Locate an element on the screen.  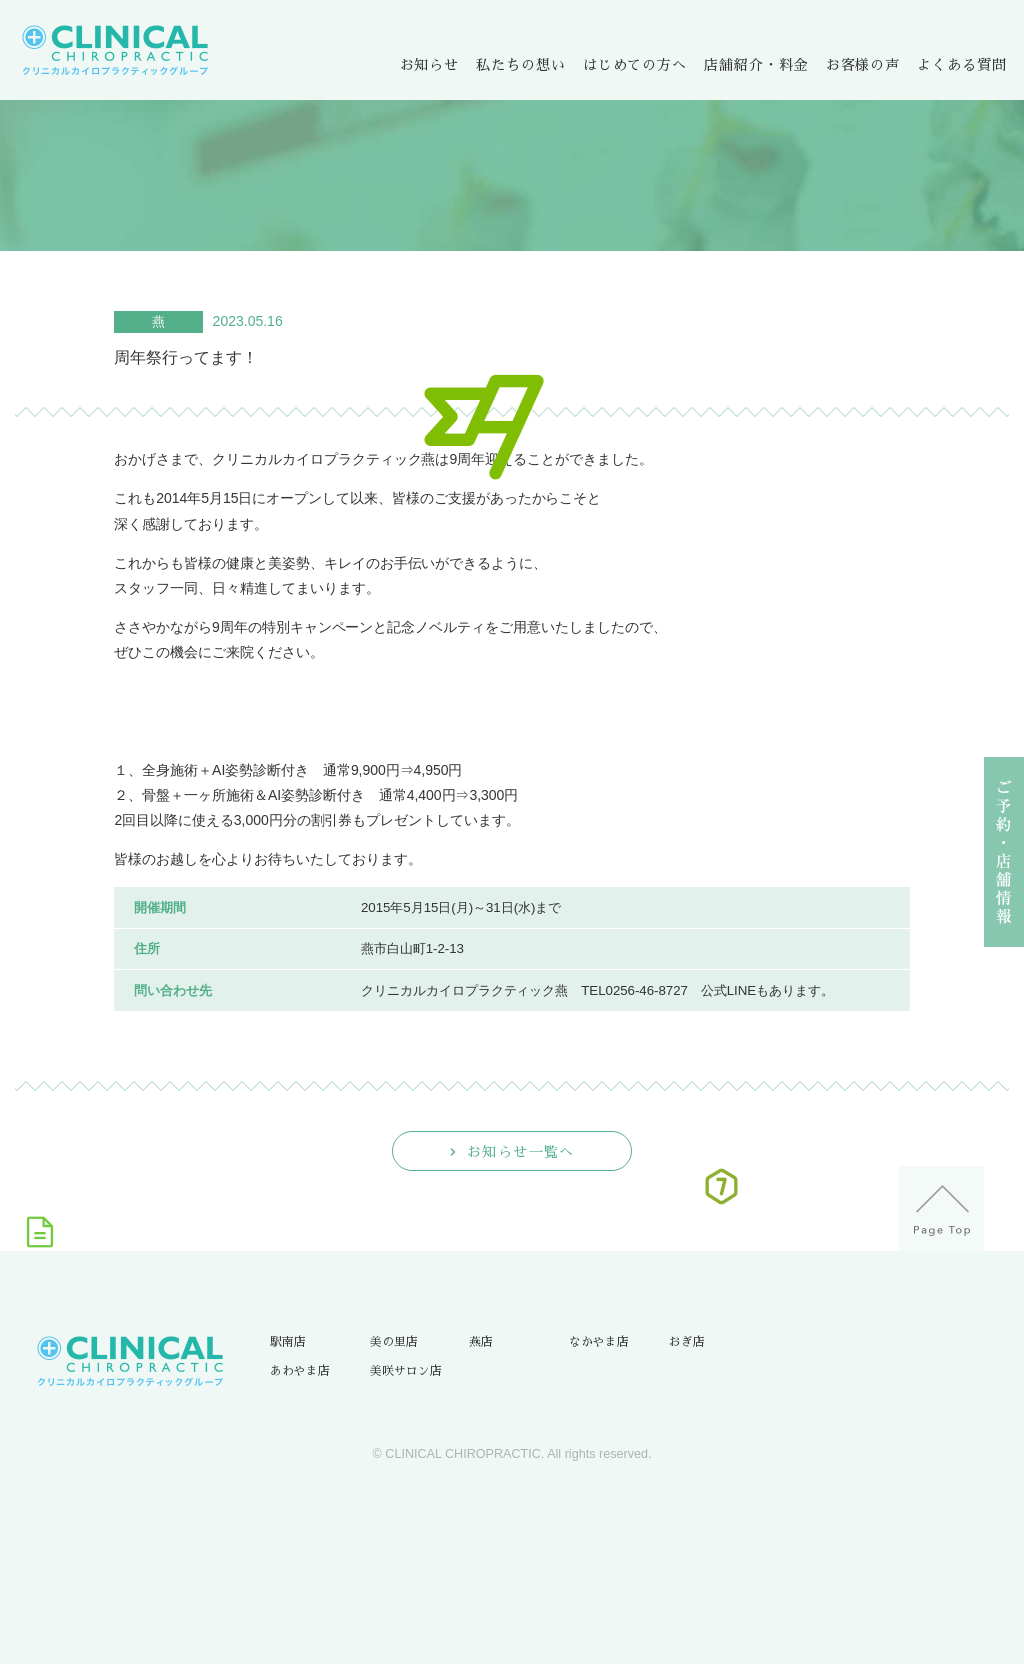
flag or mark an item for follow-up is located at coordinates (483, 423).